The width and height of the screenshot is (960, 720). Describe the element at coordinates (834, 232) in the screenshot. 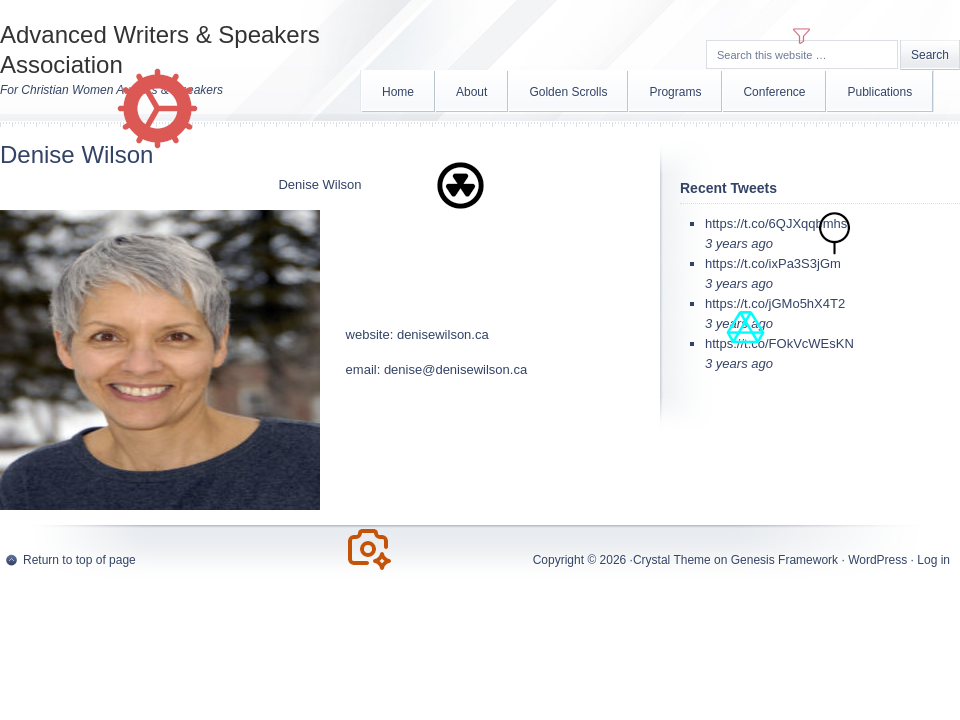

I see `select neuter or non-binary gender option` at that location.